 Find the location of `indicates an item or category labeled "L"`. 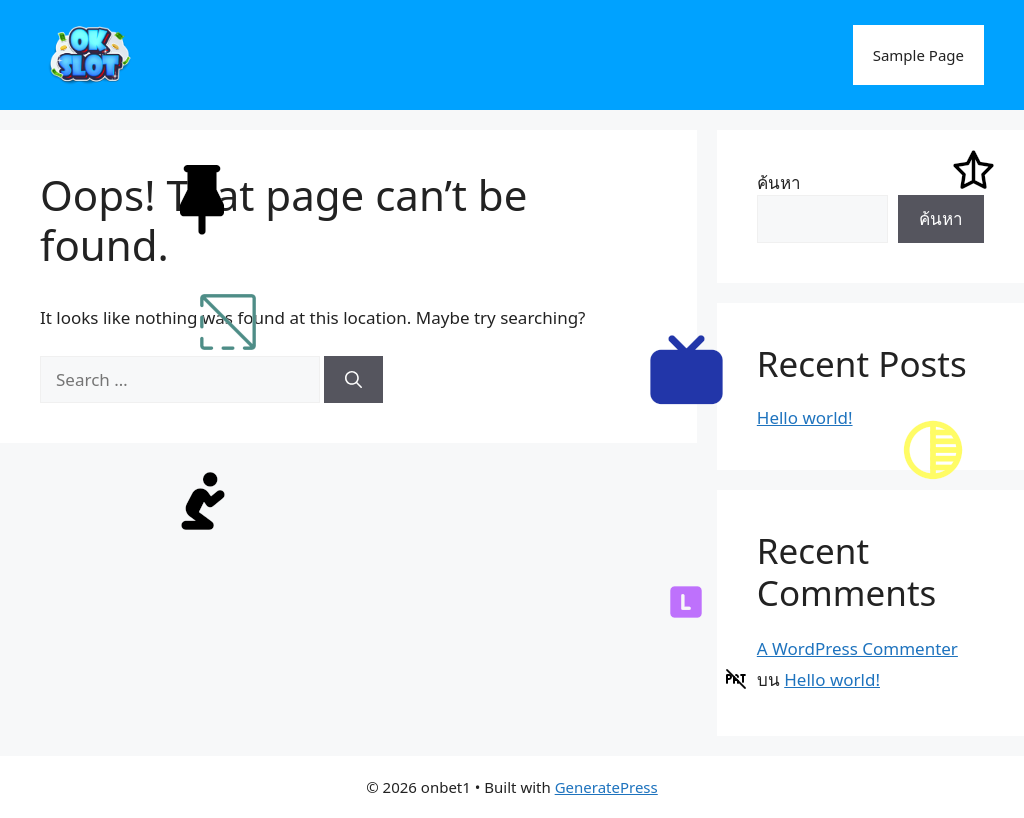

indicates an item or category labeled "L" is located at coordinates (686, 602).